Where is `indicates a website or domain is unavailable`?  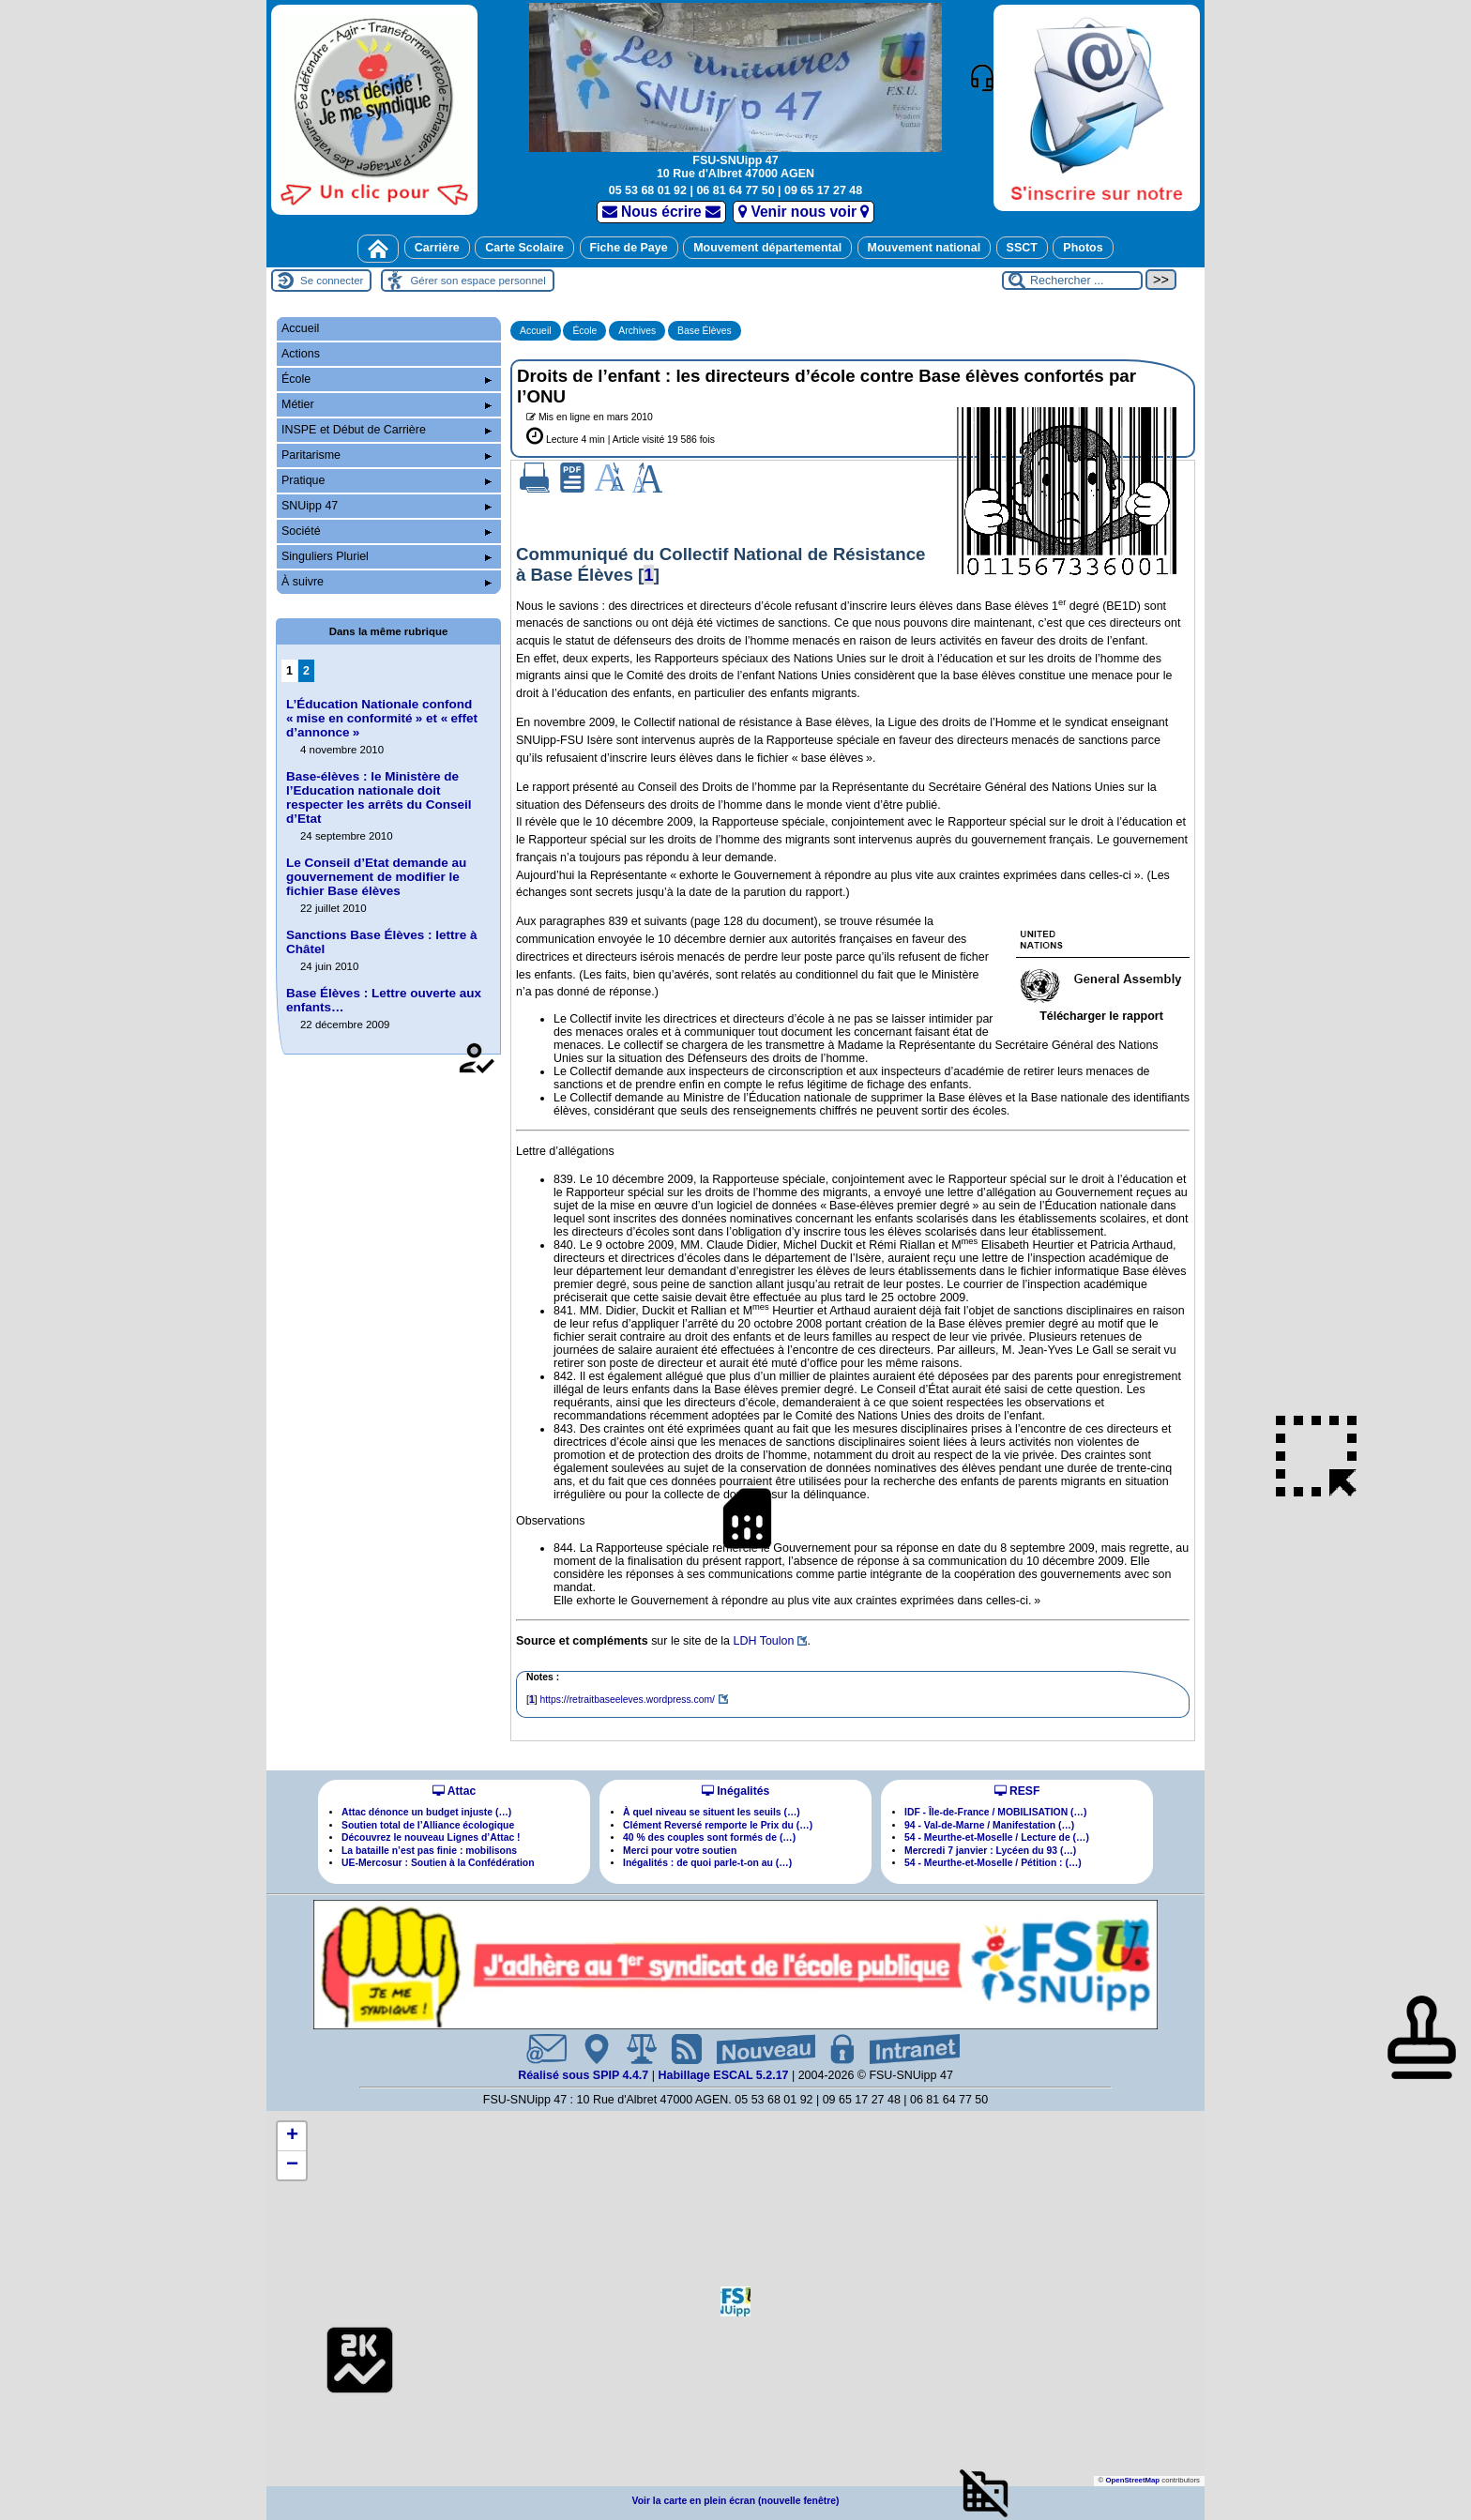 indicates a website or domain is unavailable is located at coordinates (985, 2491).